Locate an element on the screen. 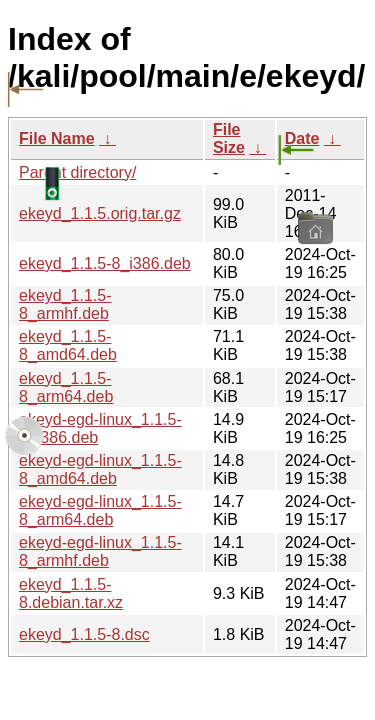 The image size is (375, 720). go to the first item in a list or sequence is located at coordinates (296, 150).